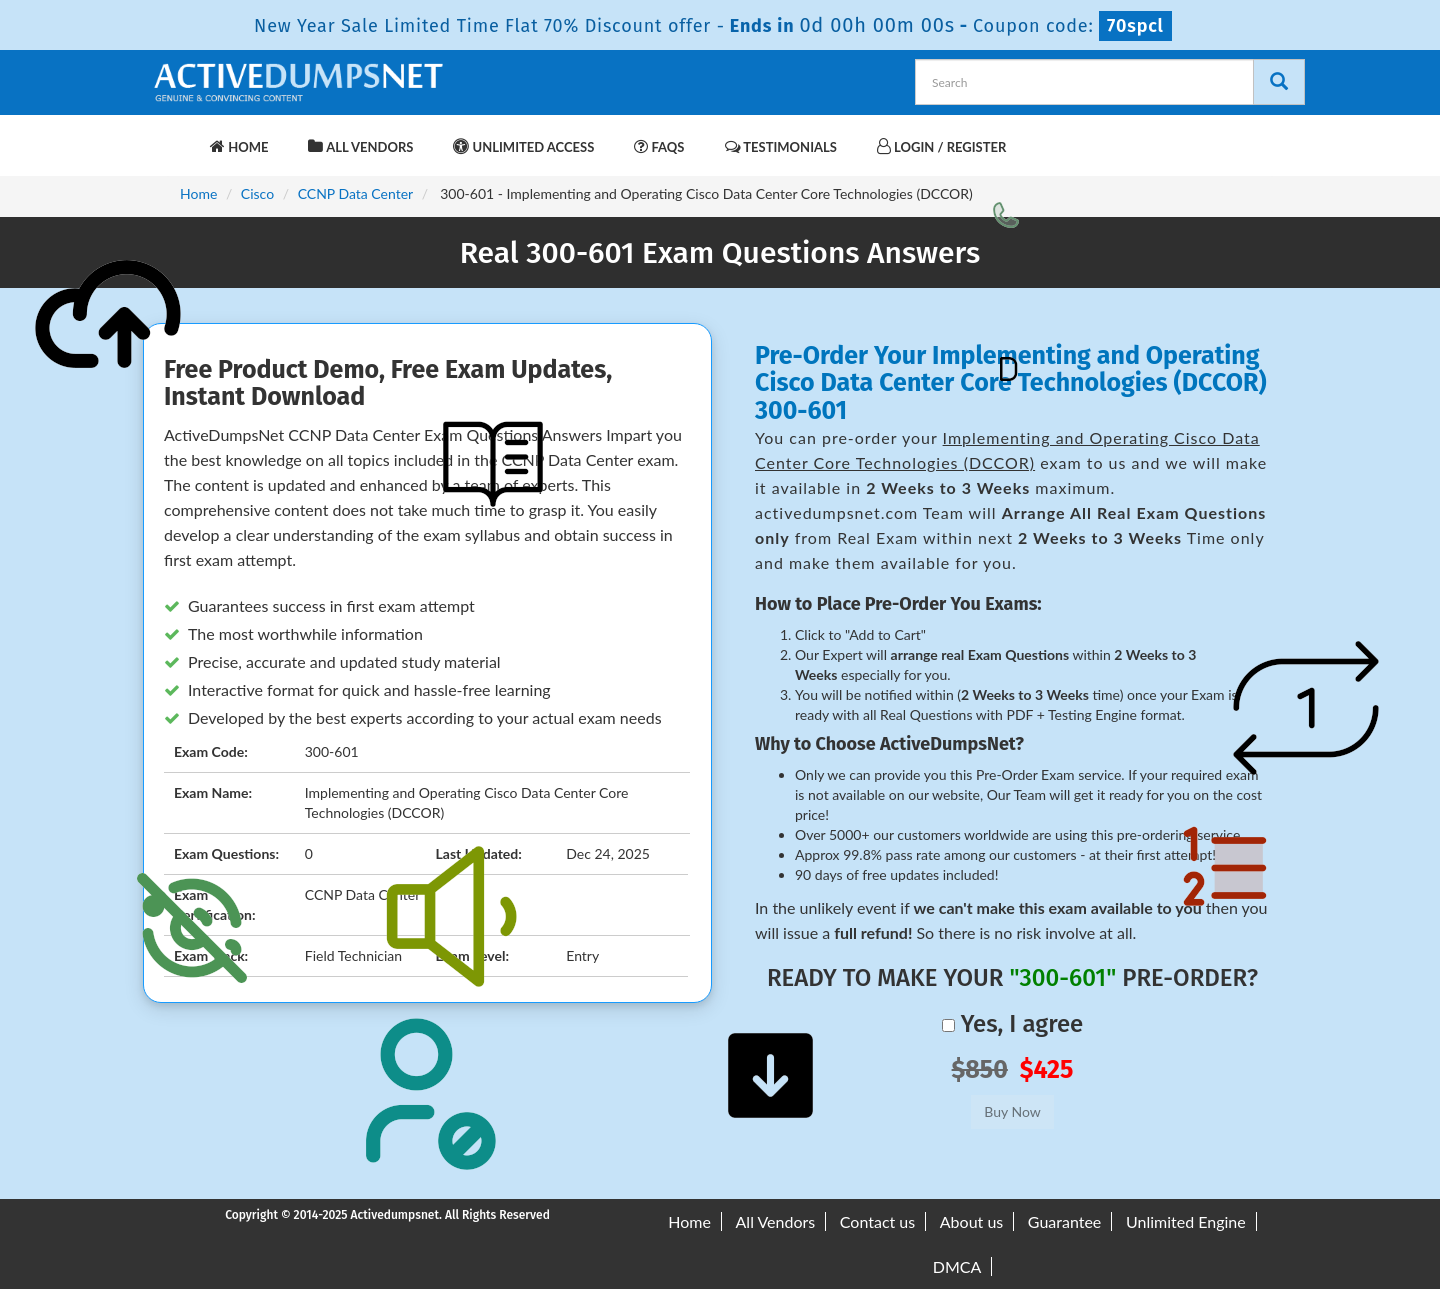 The height and width of the screenshot is (1289, 1440). Describe the element at coordinates (192, 928) in the screenshot. I see `disable analytics tracking` at that location.